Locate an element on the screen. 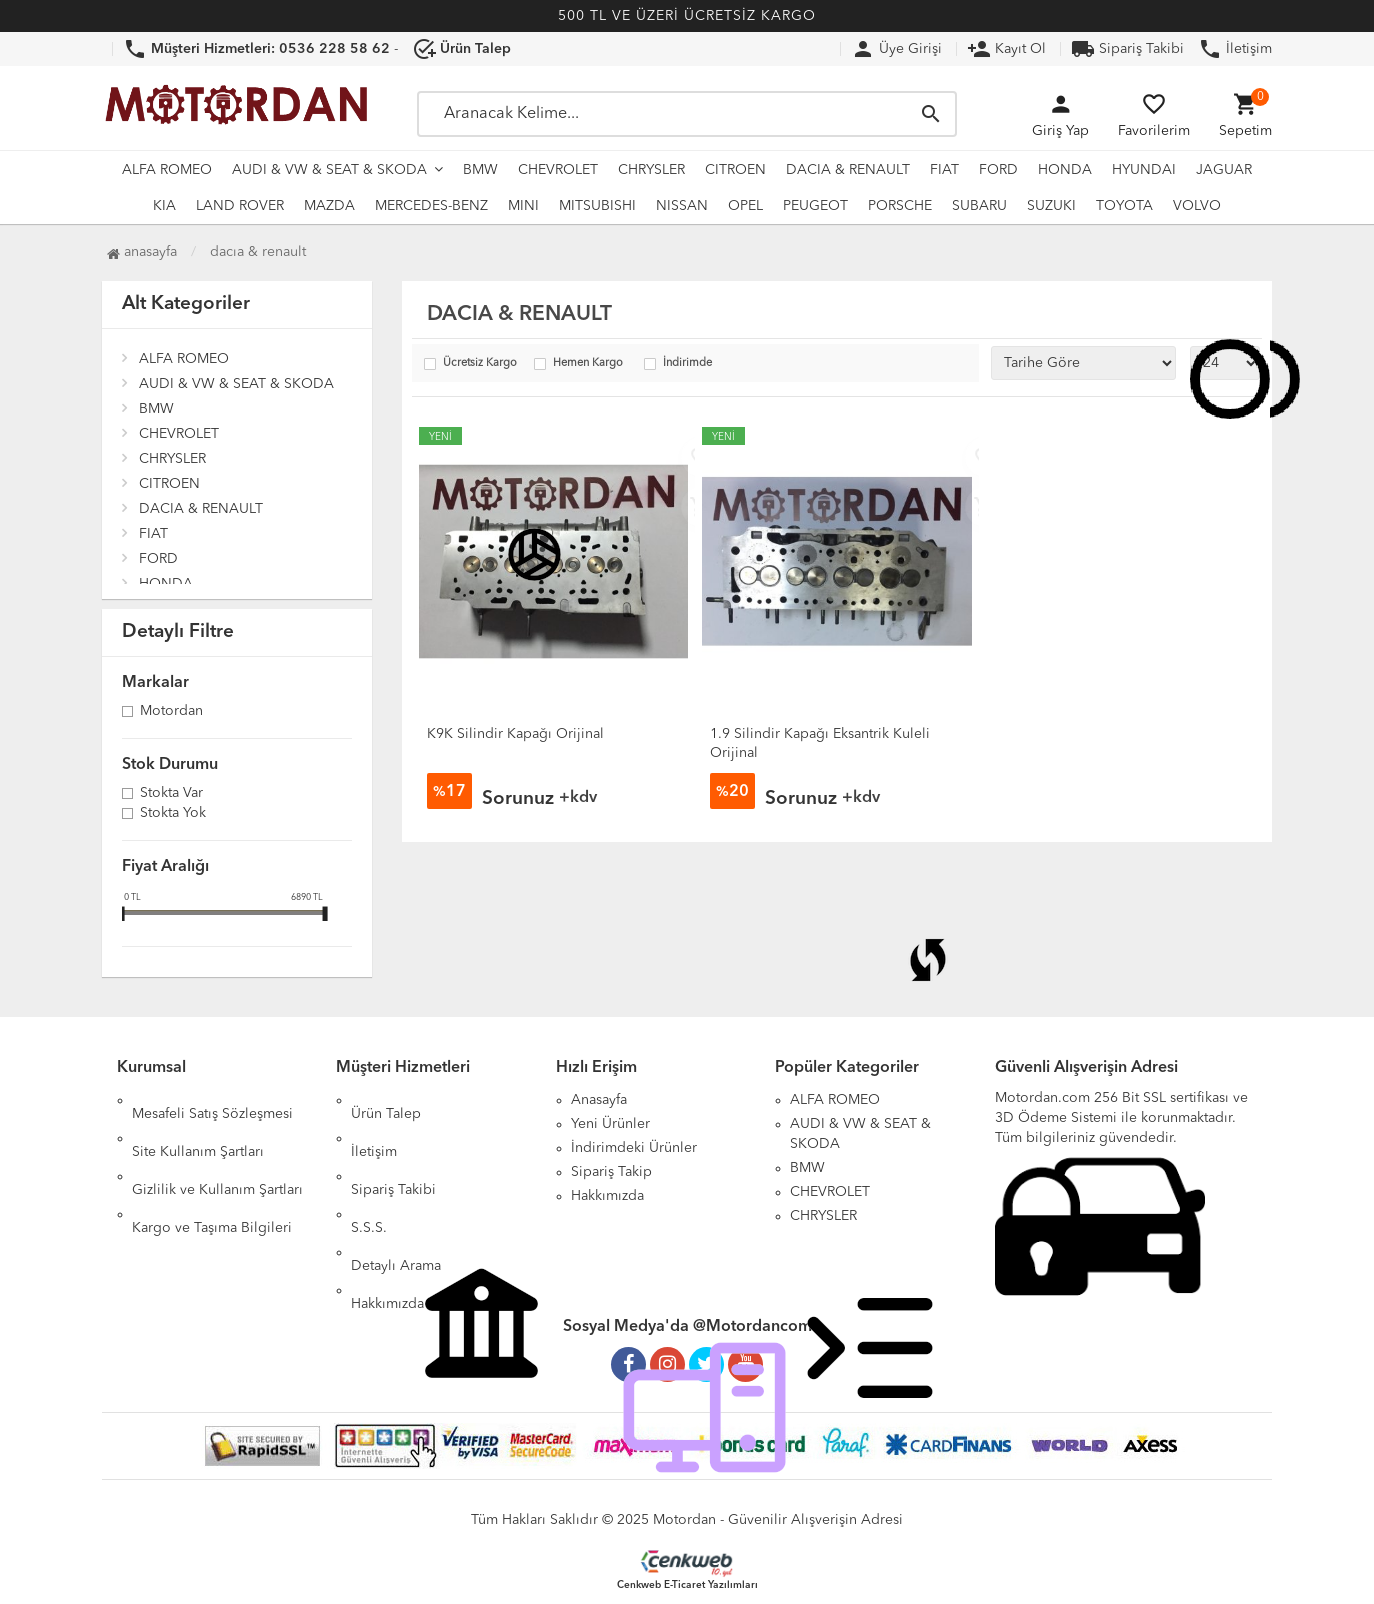 The height and width of the screenshot is (1604, 1374). initiate wifi protected setup (WPS) connection is located at coordinates (928, 960).